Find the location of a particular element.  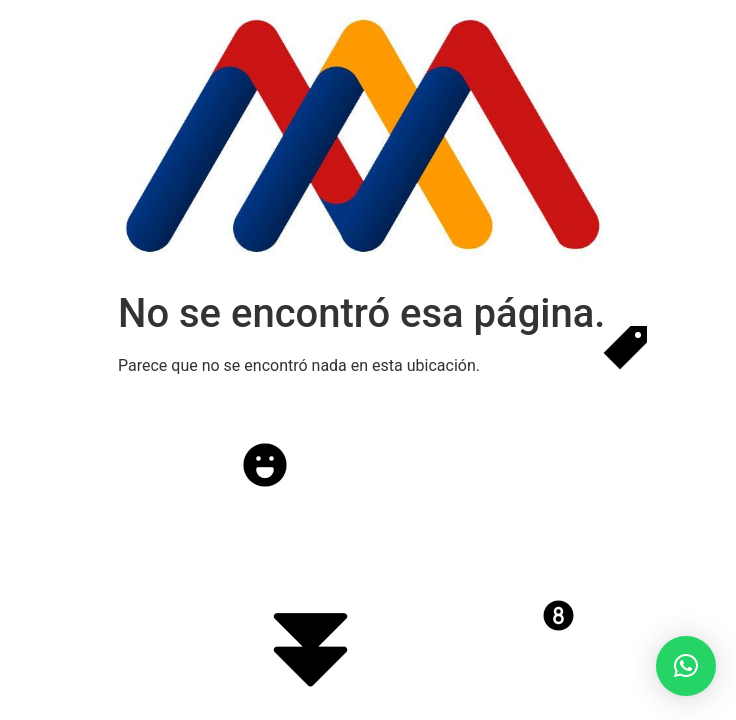

expand all sections or content is located at coordinates (310, 646).